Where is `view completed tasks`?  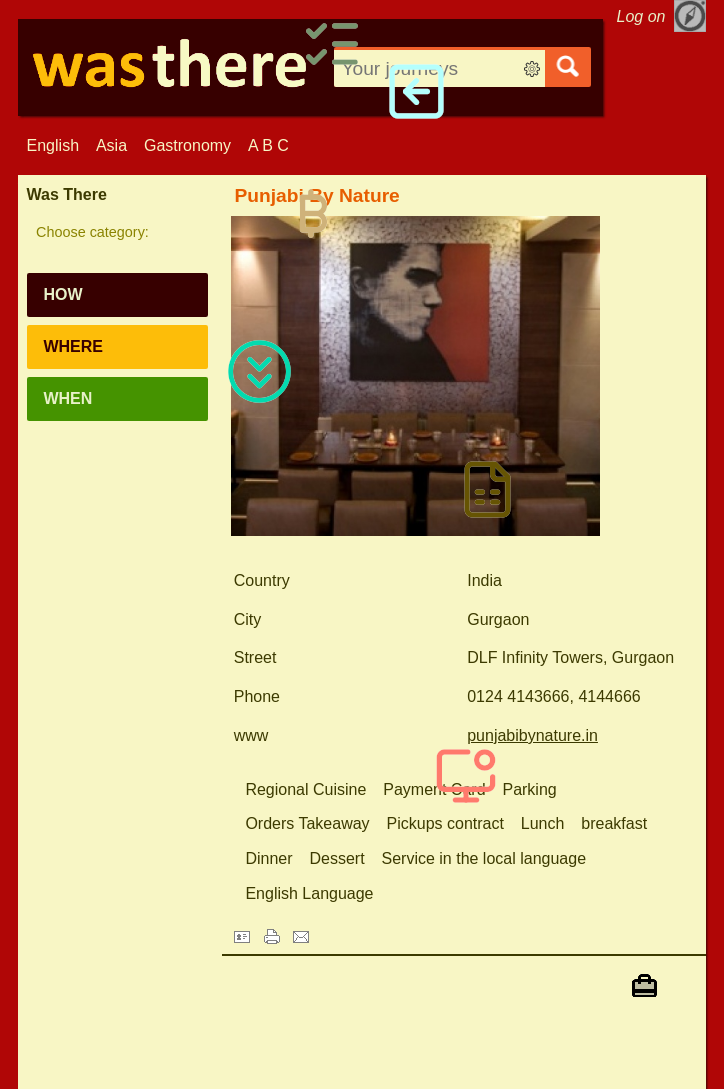 view completed tasks is located at coordinates (332, 44).